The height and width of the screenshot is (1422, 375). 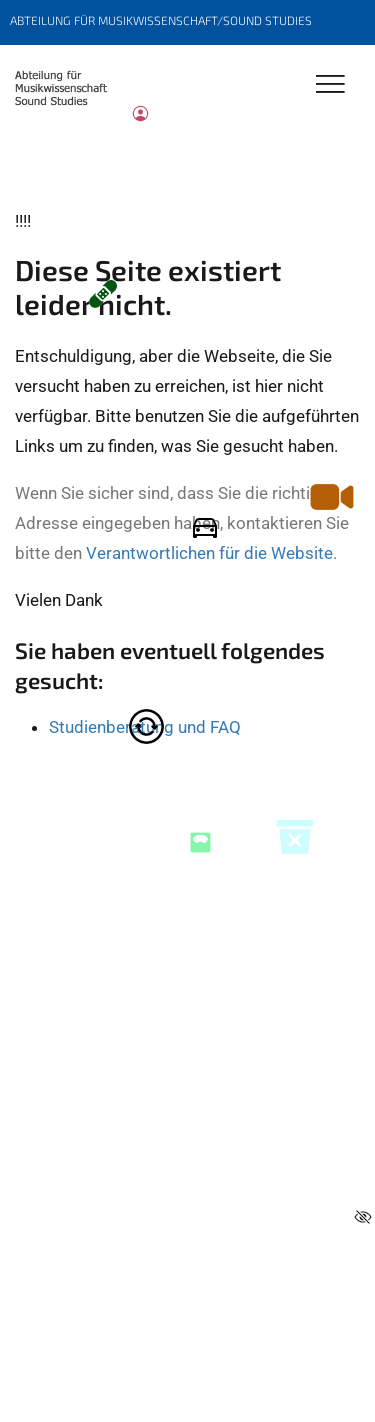 I want to click on view weight or measurement data, so click(x=200, y=842).